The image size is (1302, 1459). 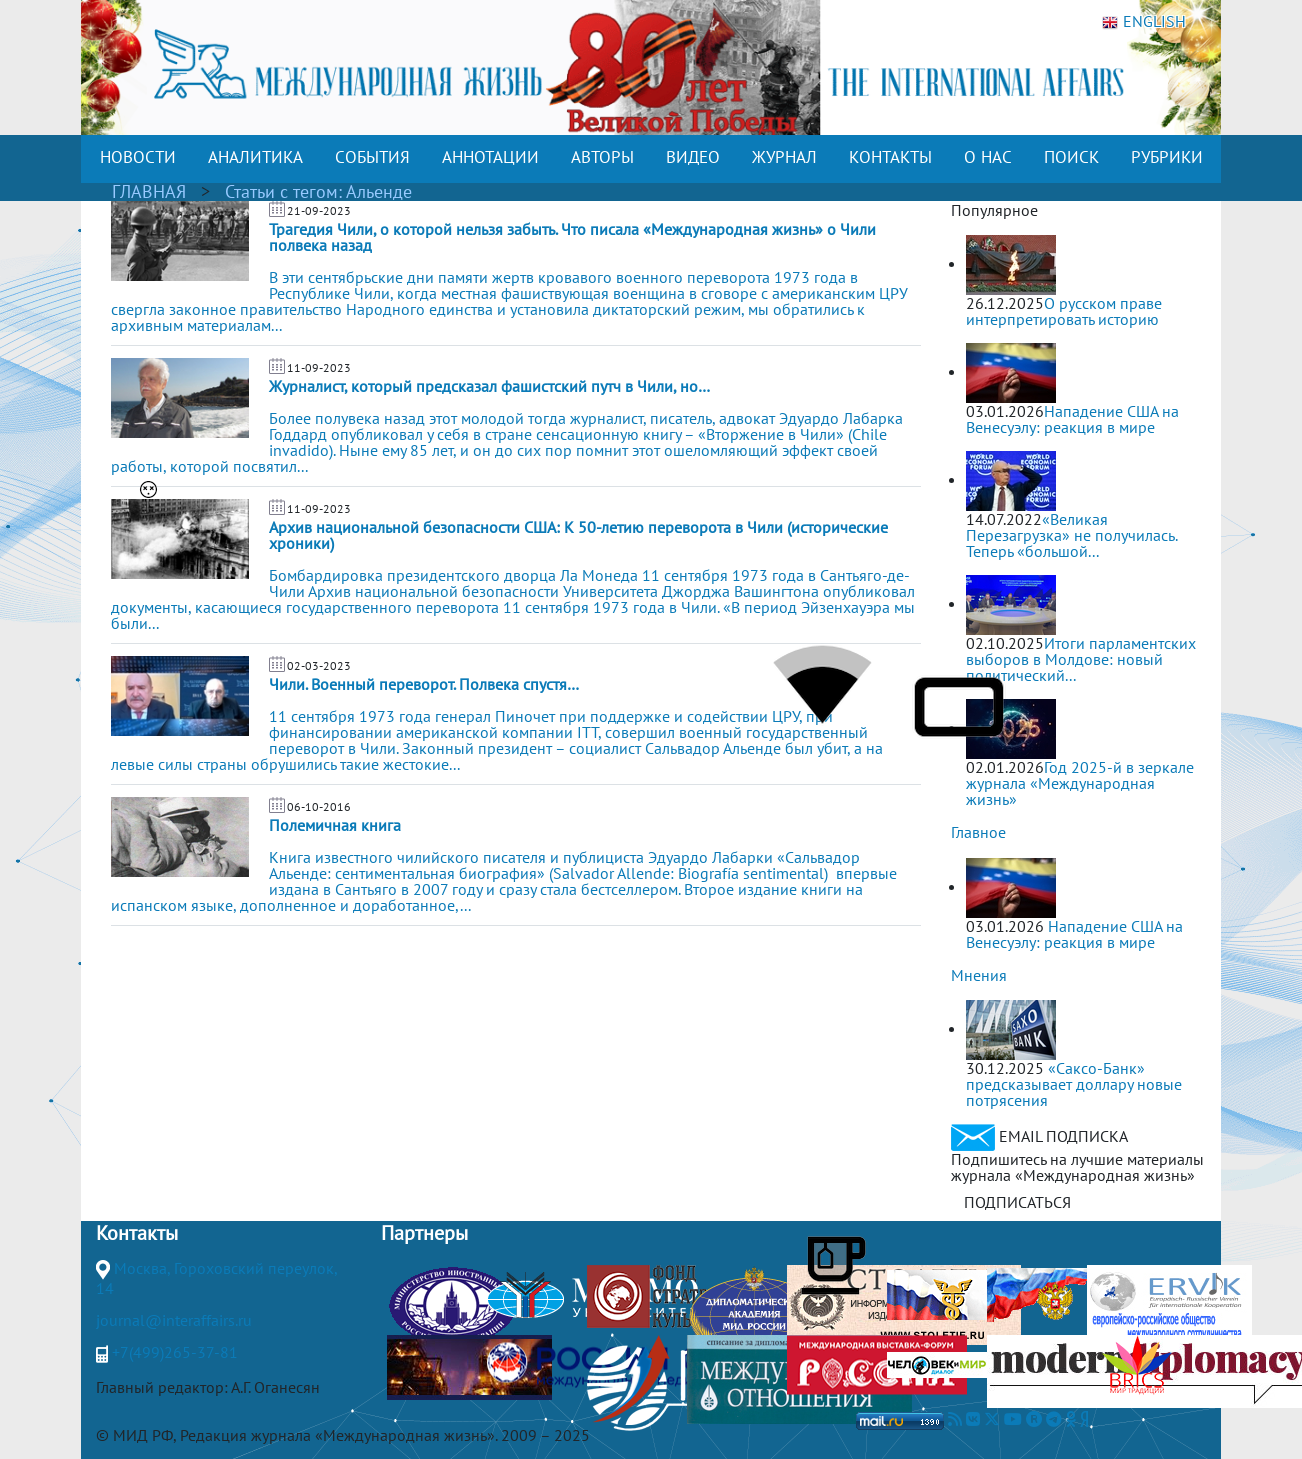 What do you see at coordinates (833, 1265) in the screenshot?
I see `access food and beverage emoji category` at bounding box center [833, 1265].